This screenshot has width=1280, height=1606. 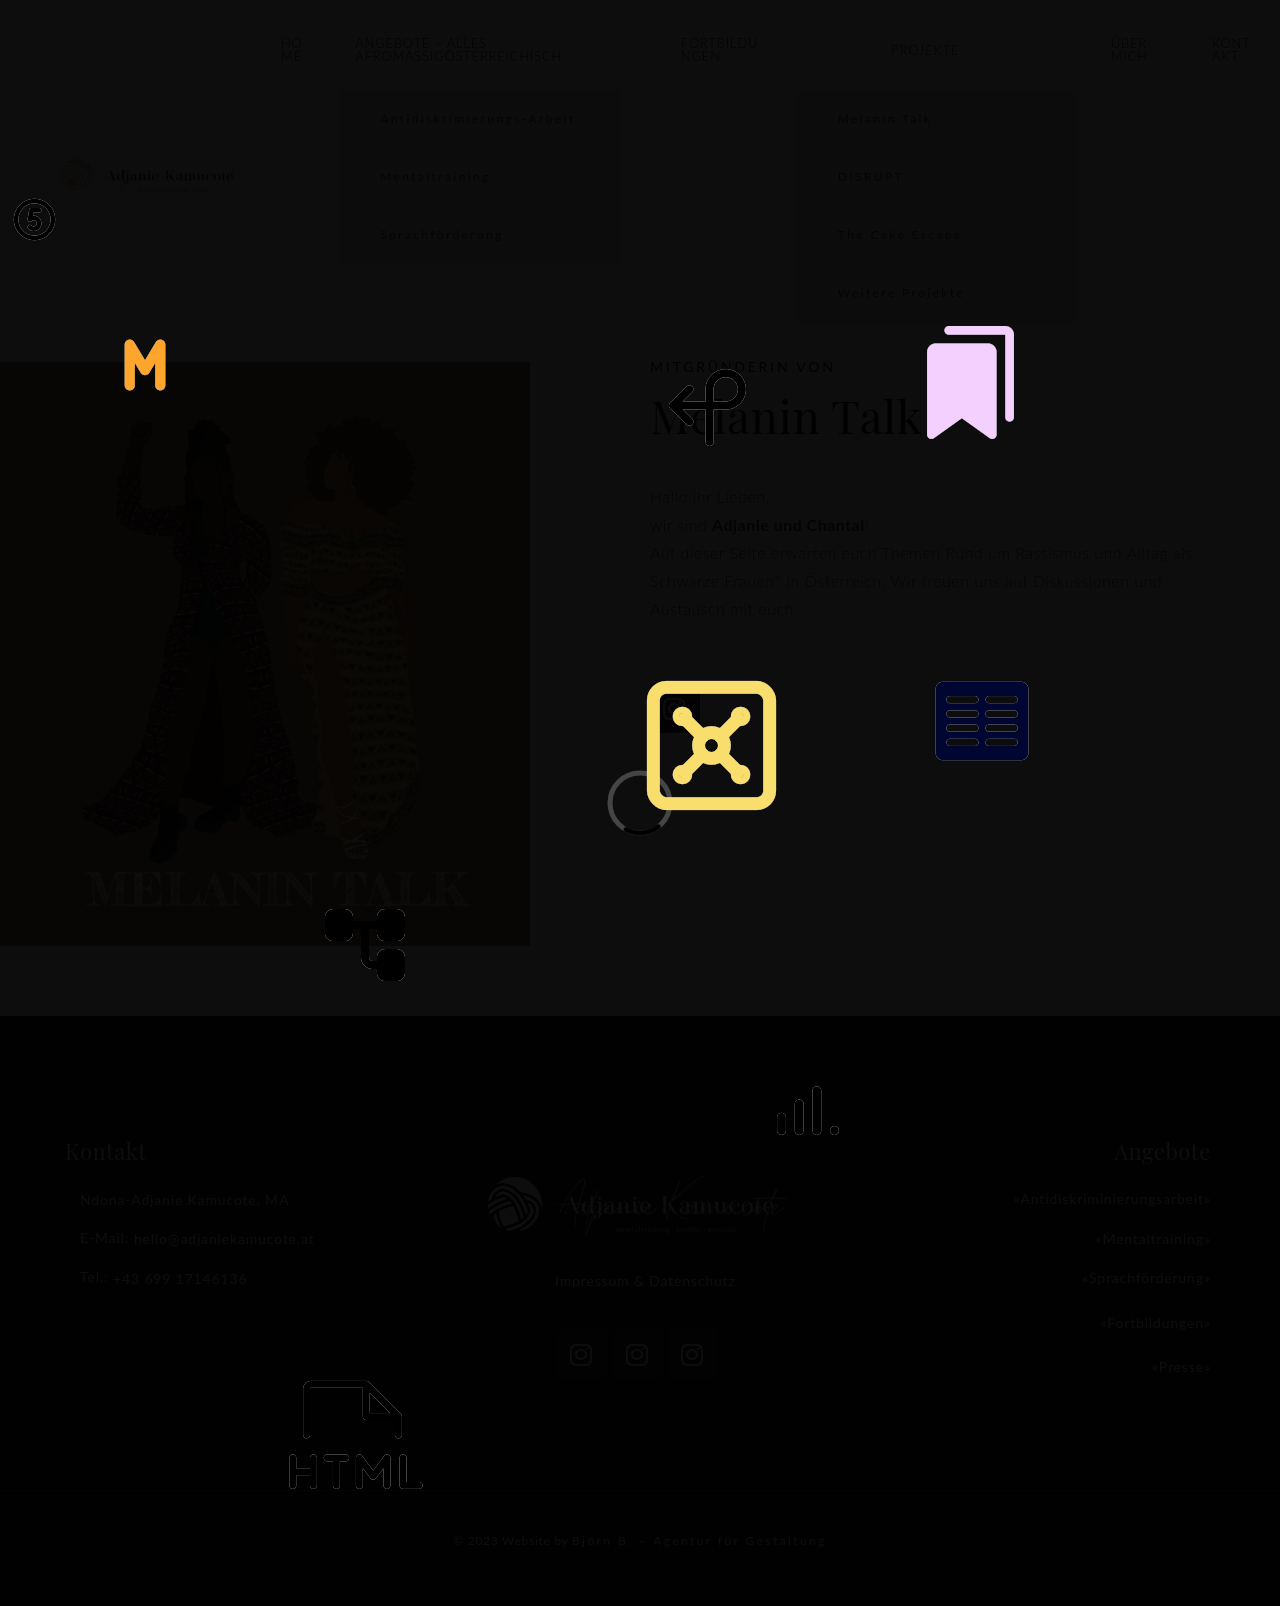 What do you see at coordinates (34, 219) in the screenshot?
I see `indicates step five in a numbered sequence` at bounding box center [34, 219].